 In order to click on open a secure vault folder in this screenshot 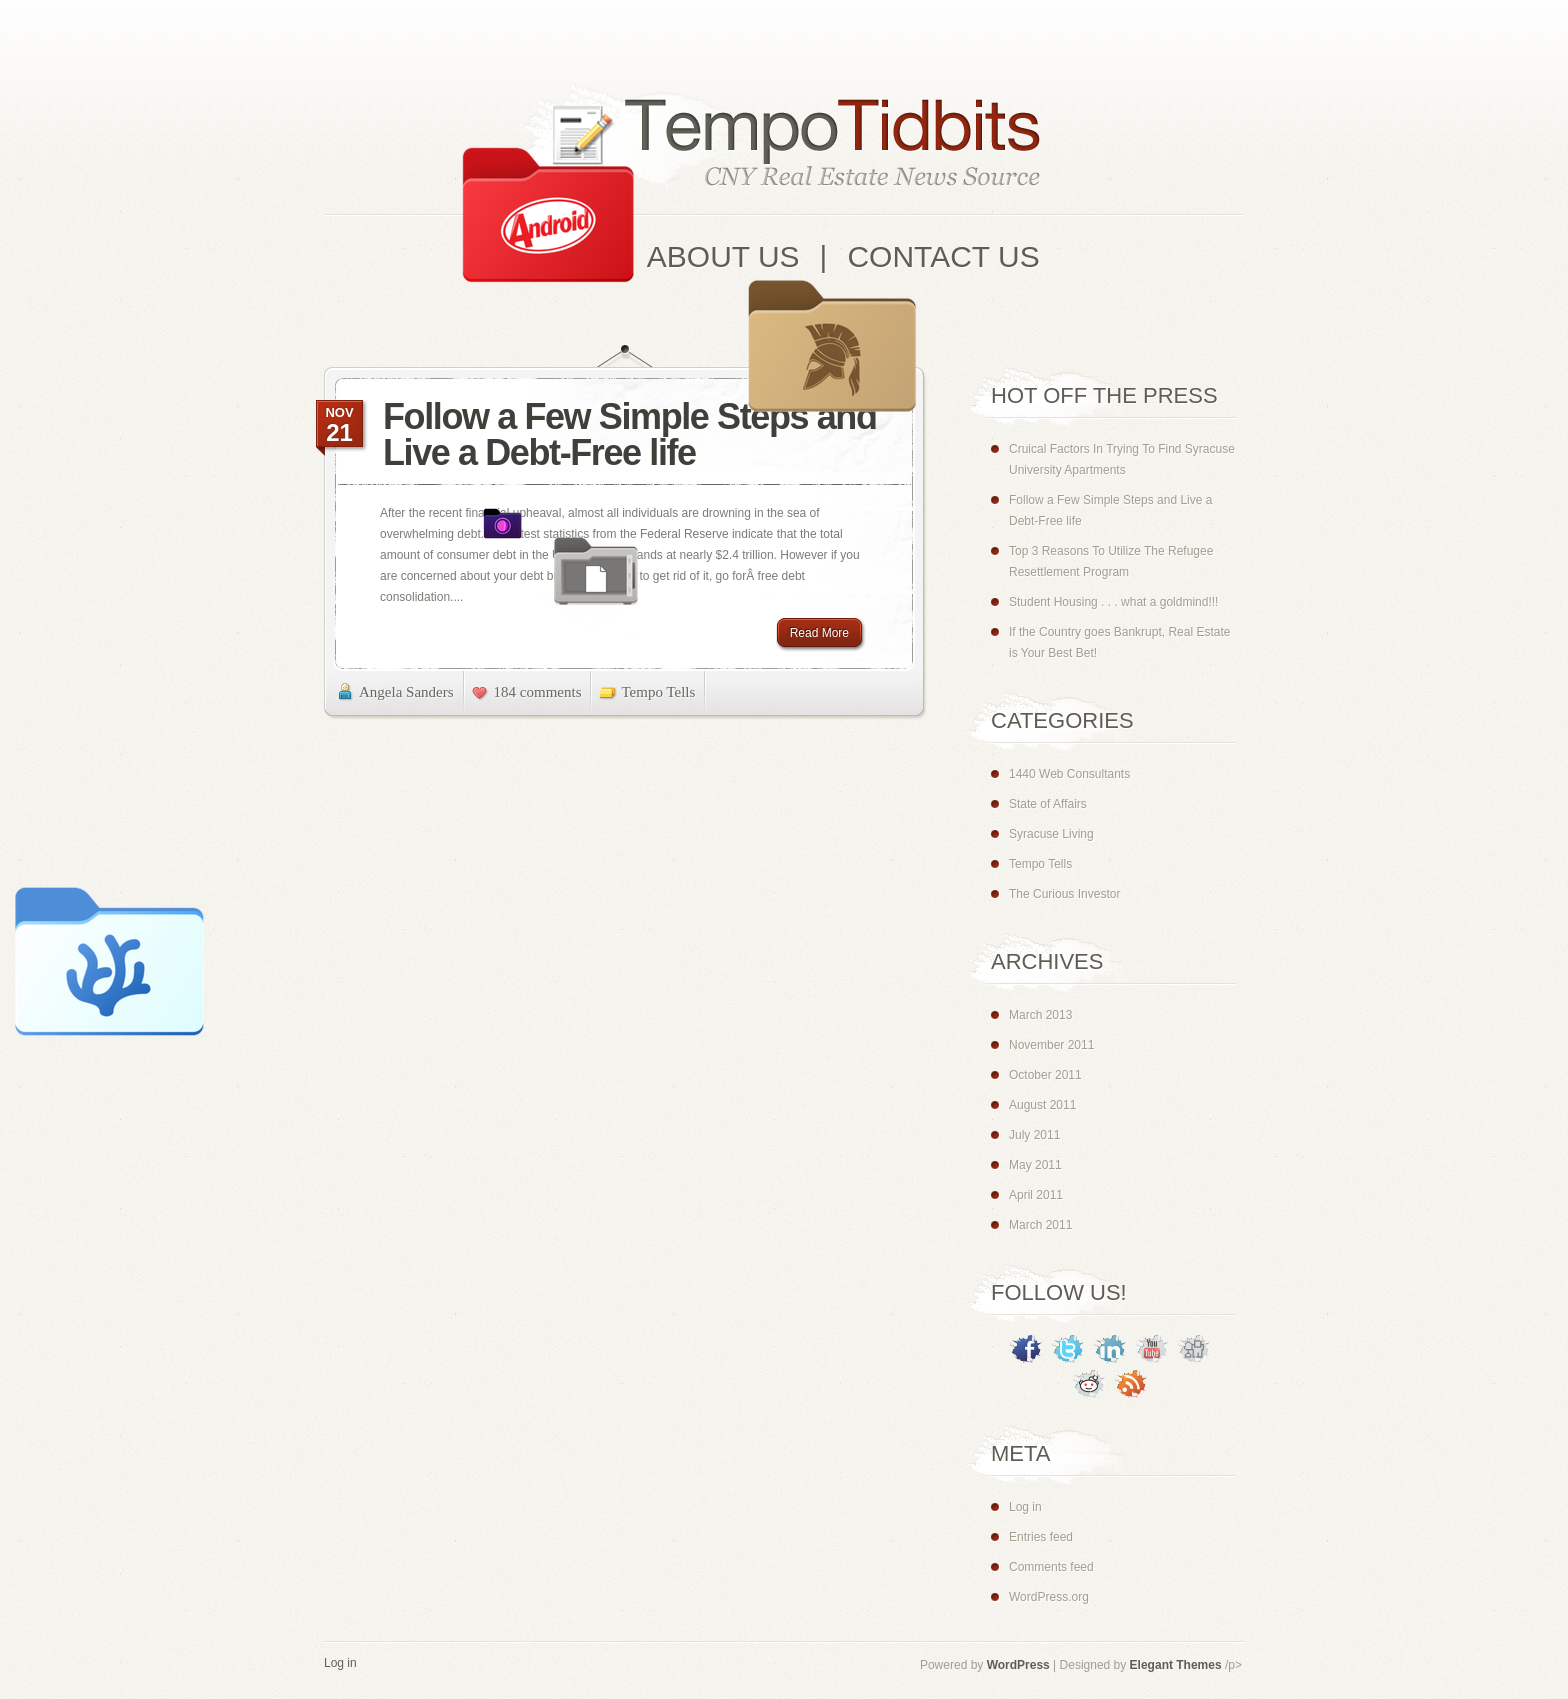, I will do `click(595, 572)`.